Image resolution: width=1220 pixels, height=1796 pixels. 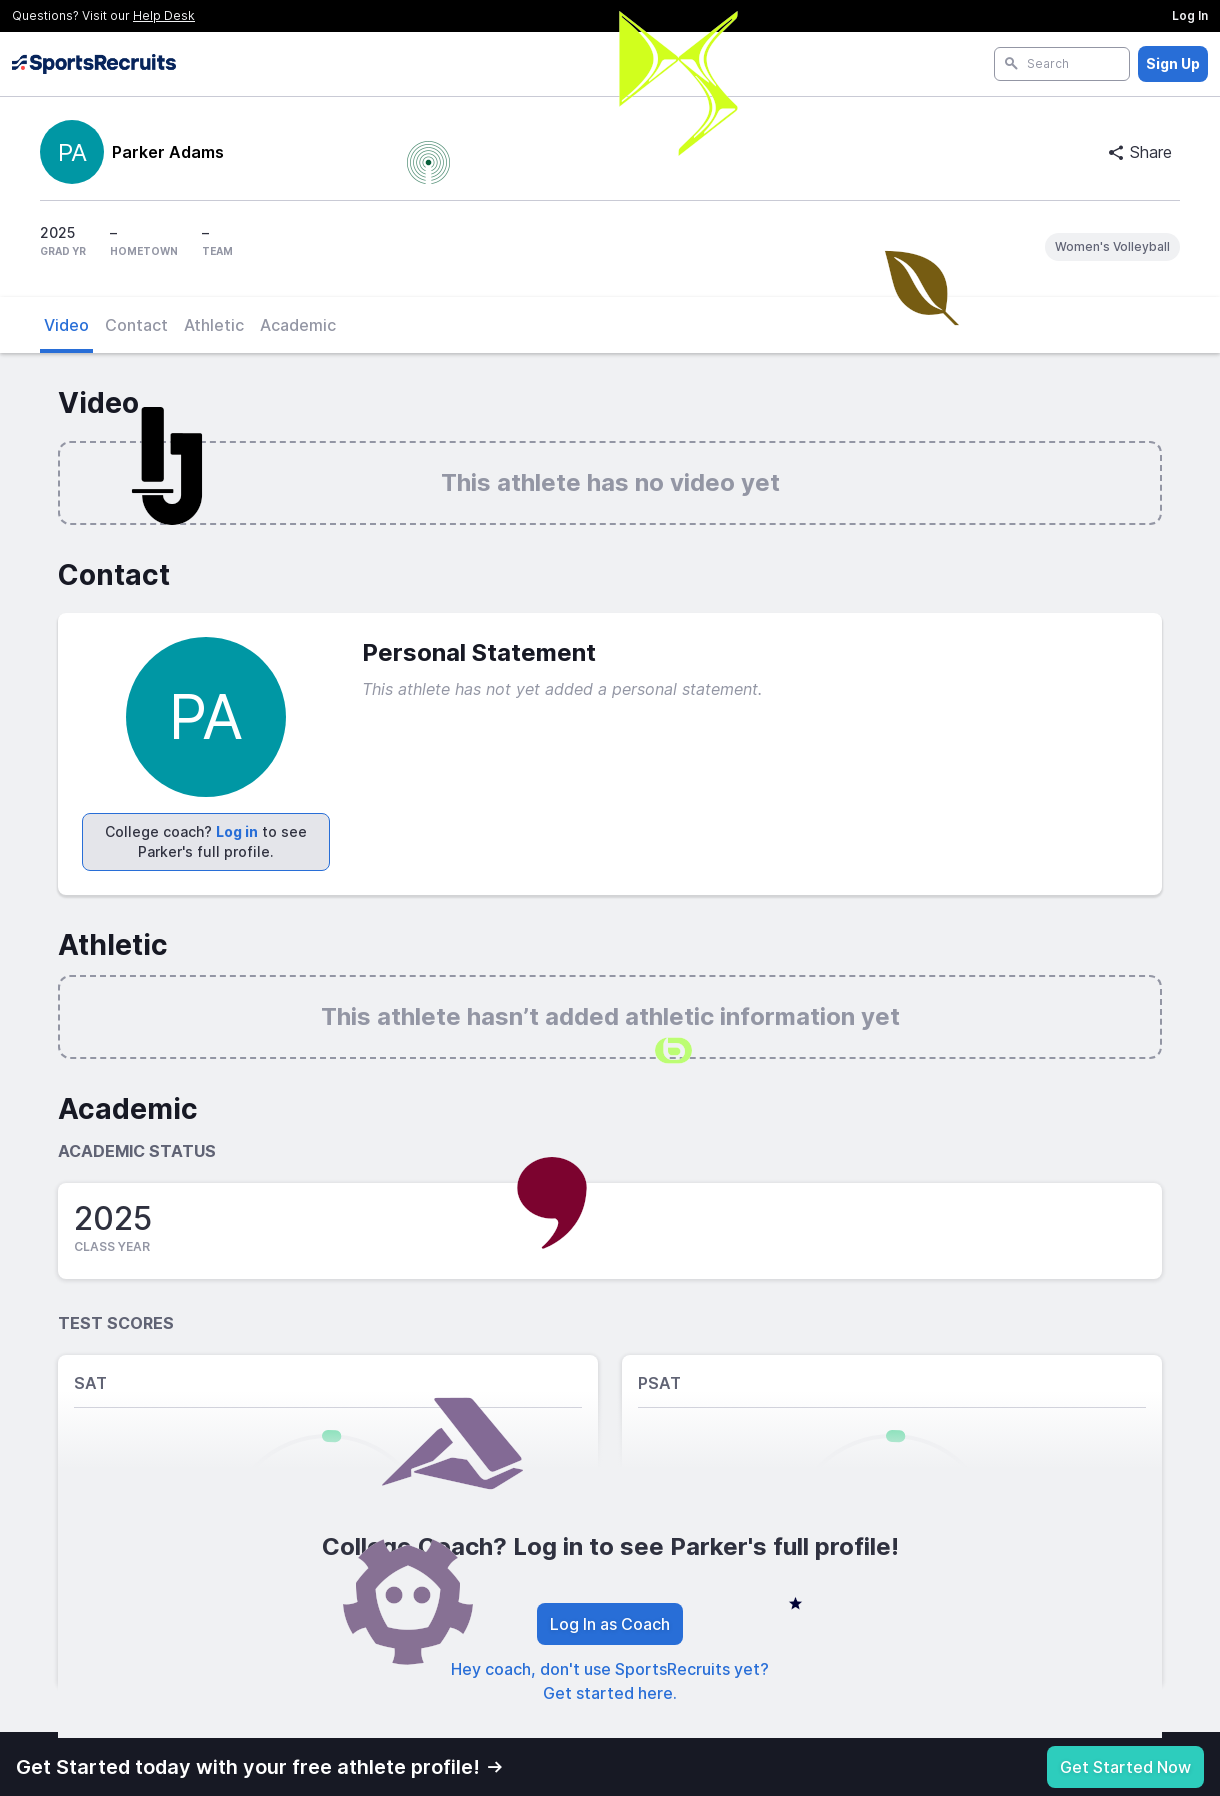 I want to click on mark item as favorite, so click(x=795, y=1603).